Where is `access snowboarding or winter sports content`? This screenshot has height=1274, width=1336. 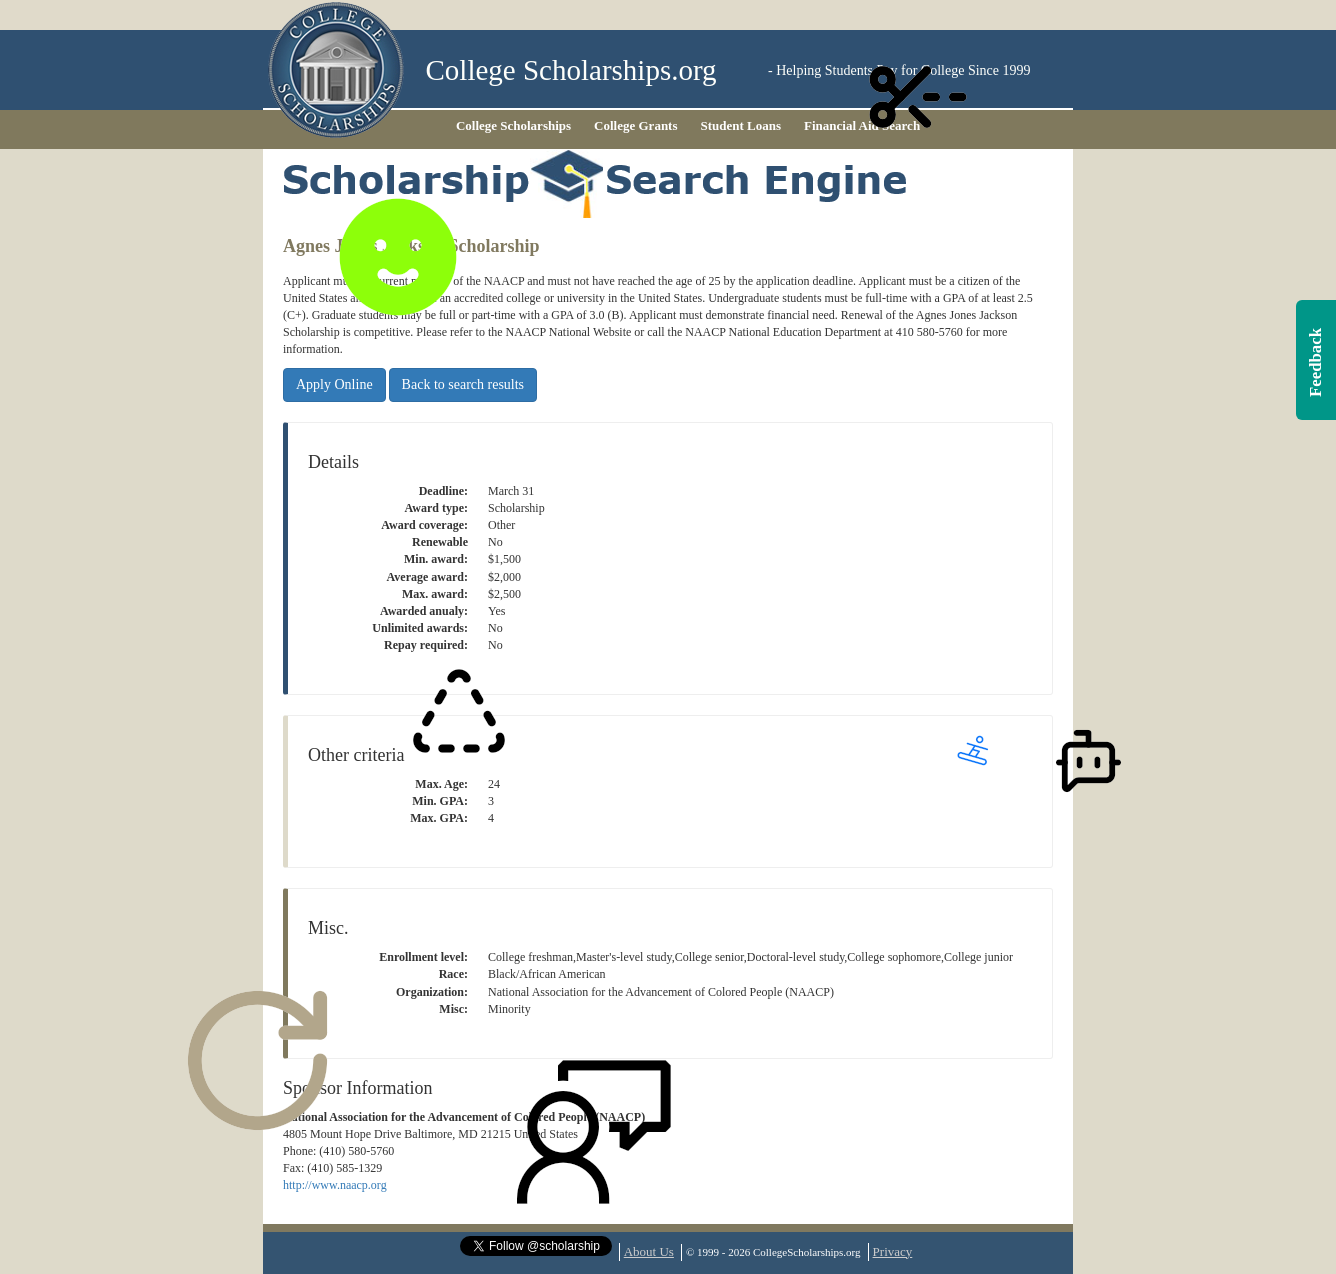 access snowboarding or winter sports content is located at coordinates (974, 750).